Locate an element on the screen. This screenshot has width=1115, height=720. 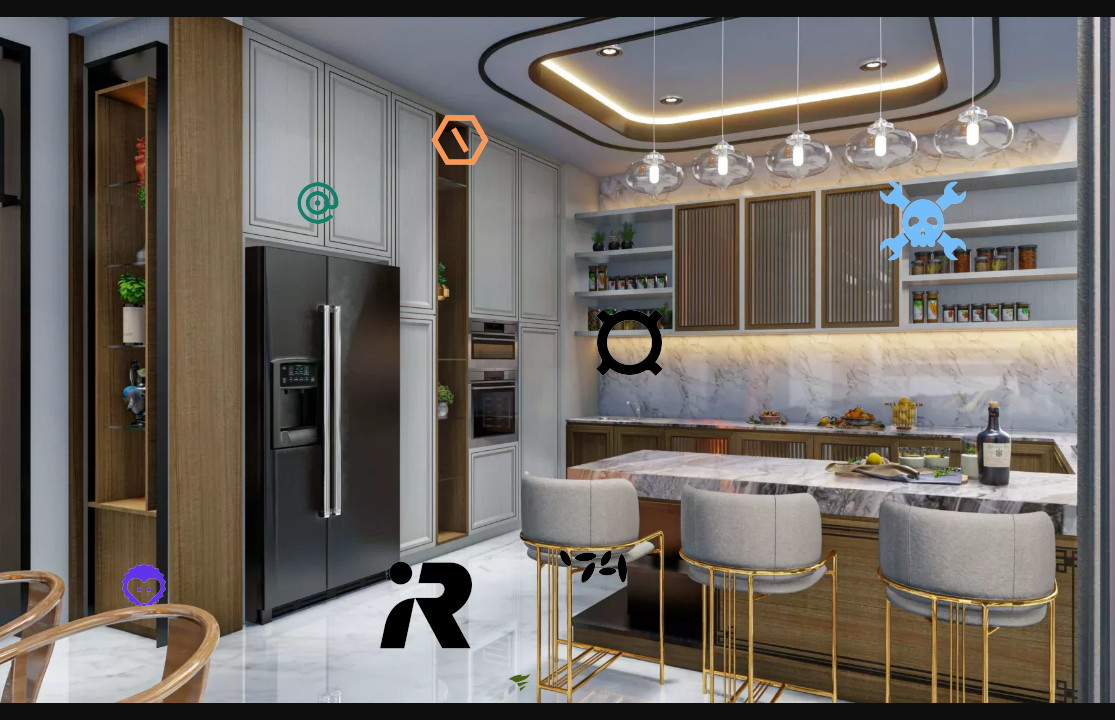
cycling '74 company logo is located at coordinates (593, 566).